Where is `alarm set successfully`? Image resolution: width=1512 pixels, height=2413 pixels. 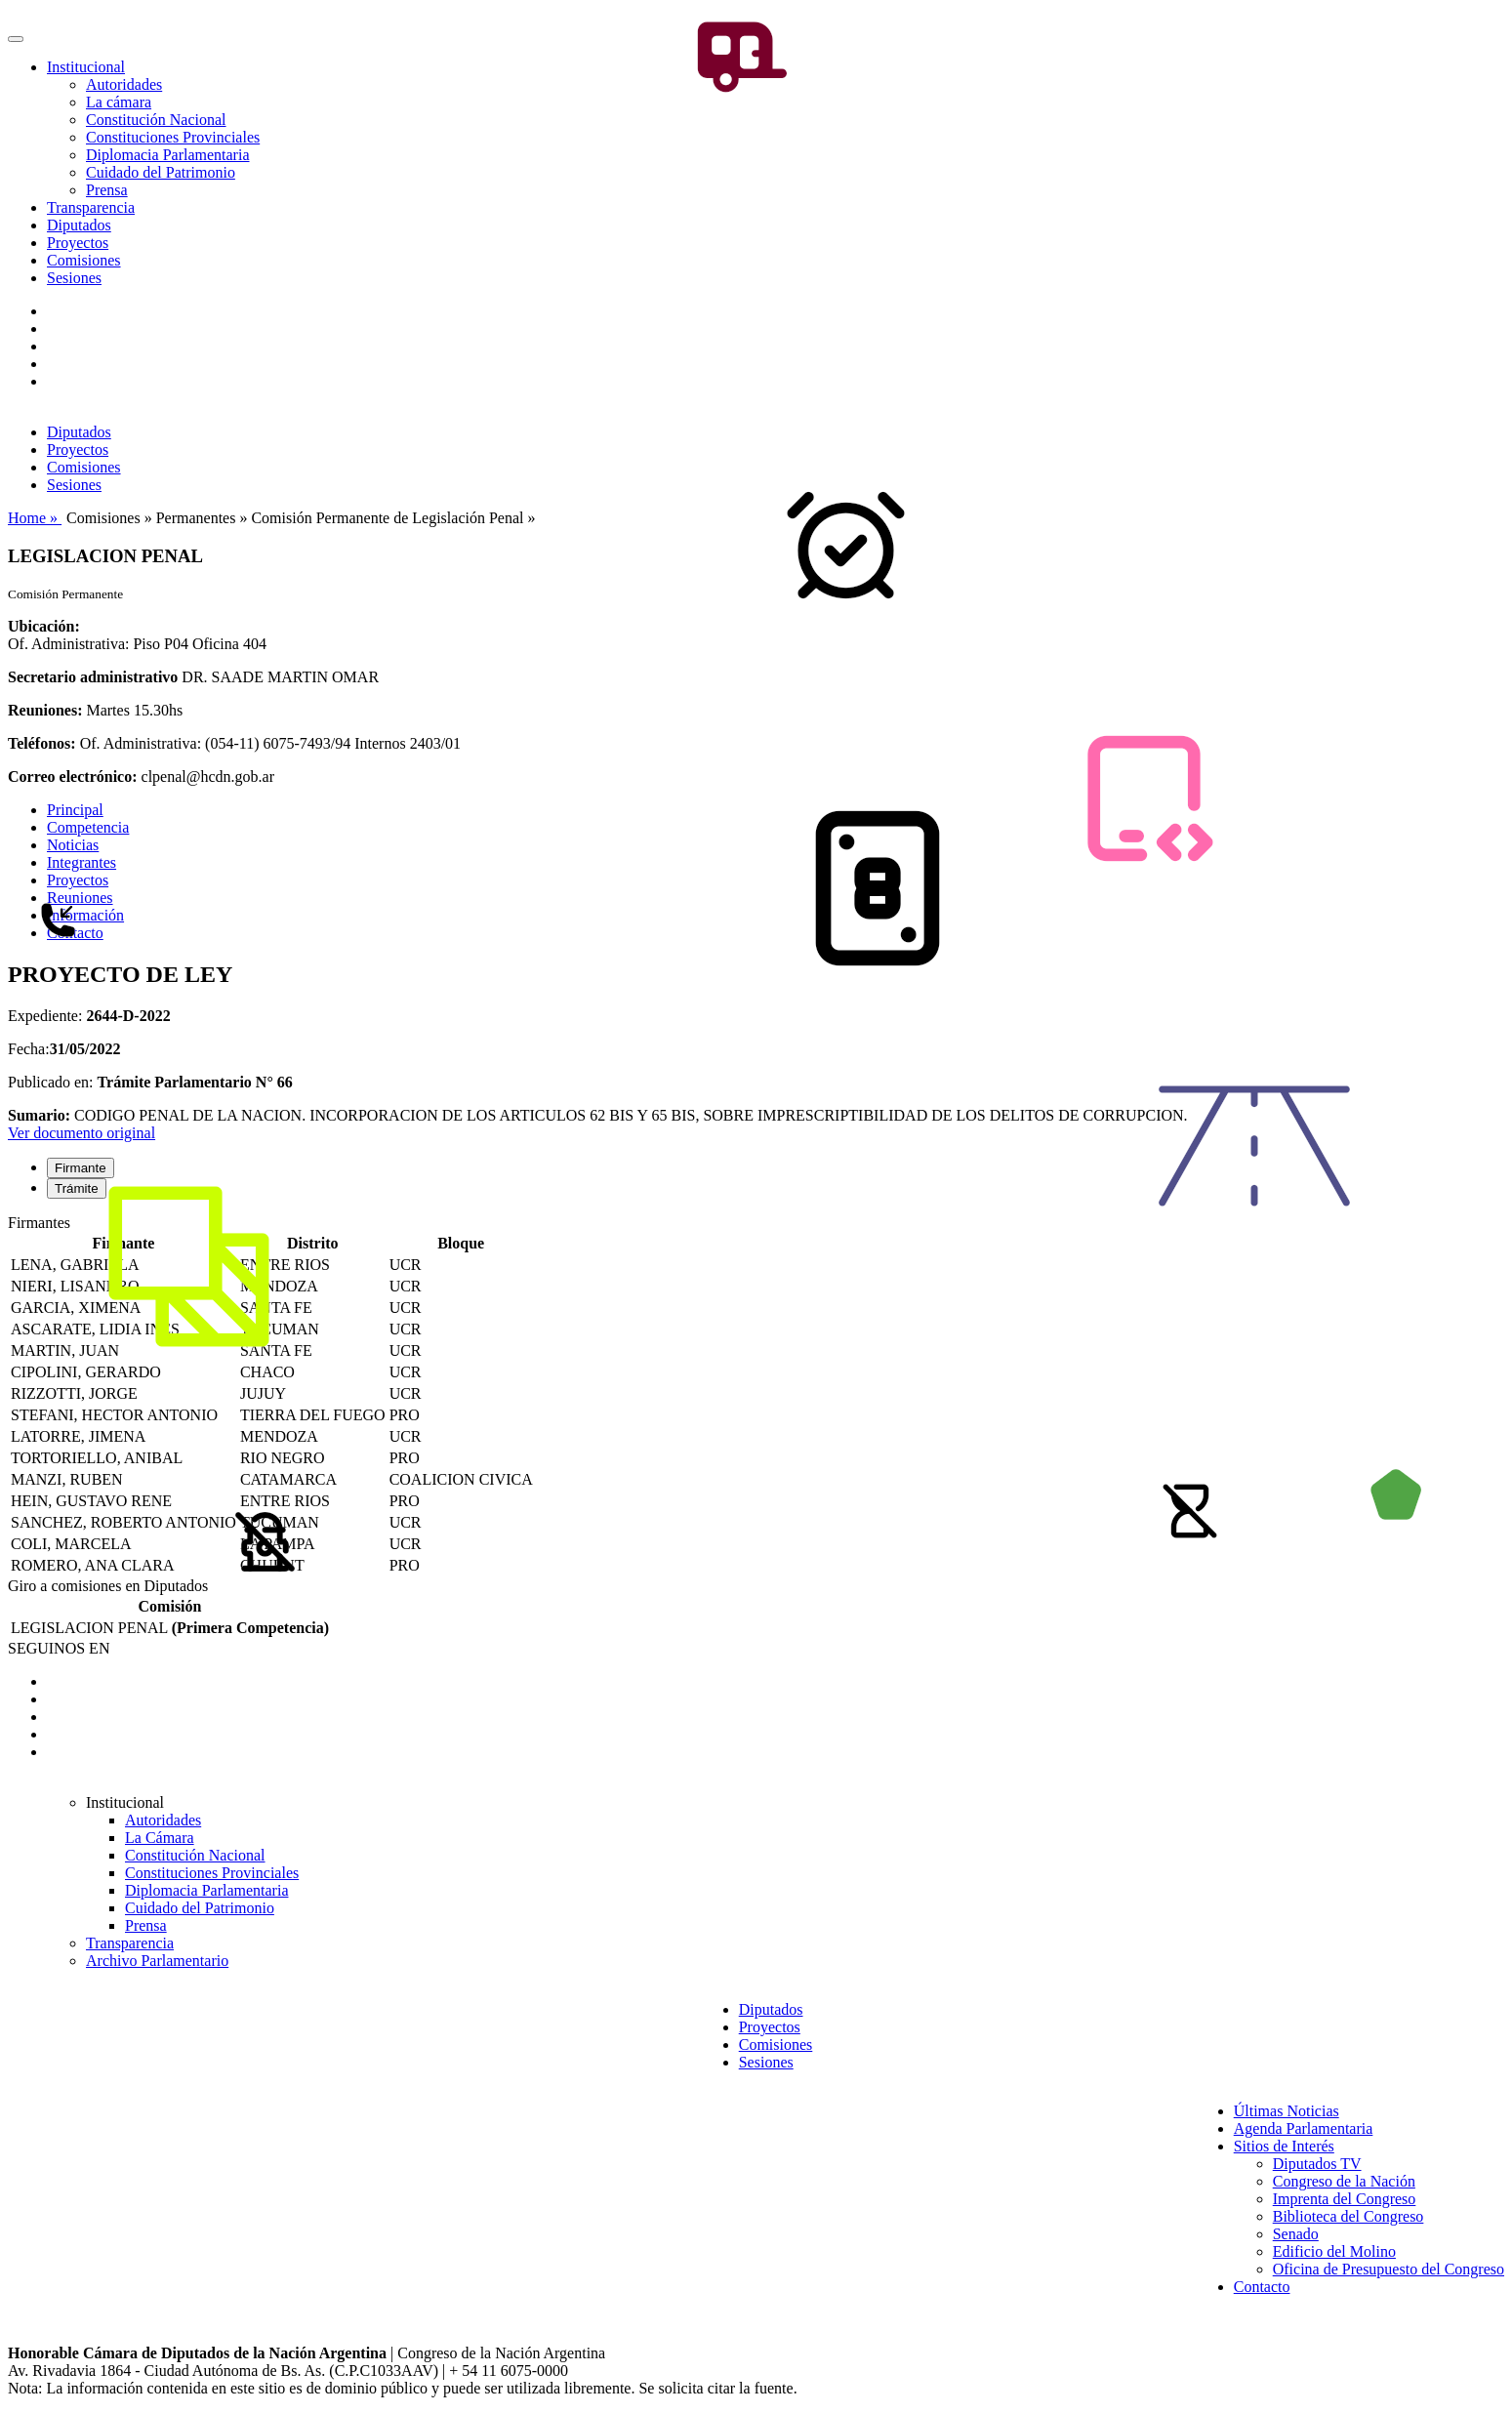
alarm set successfully is located at coordinates (845, 545).